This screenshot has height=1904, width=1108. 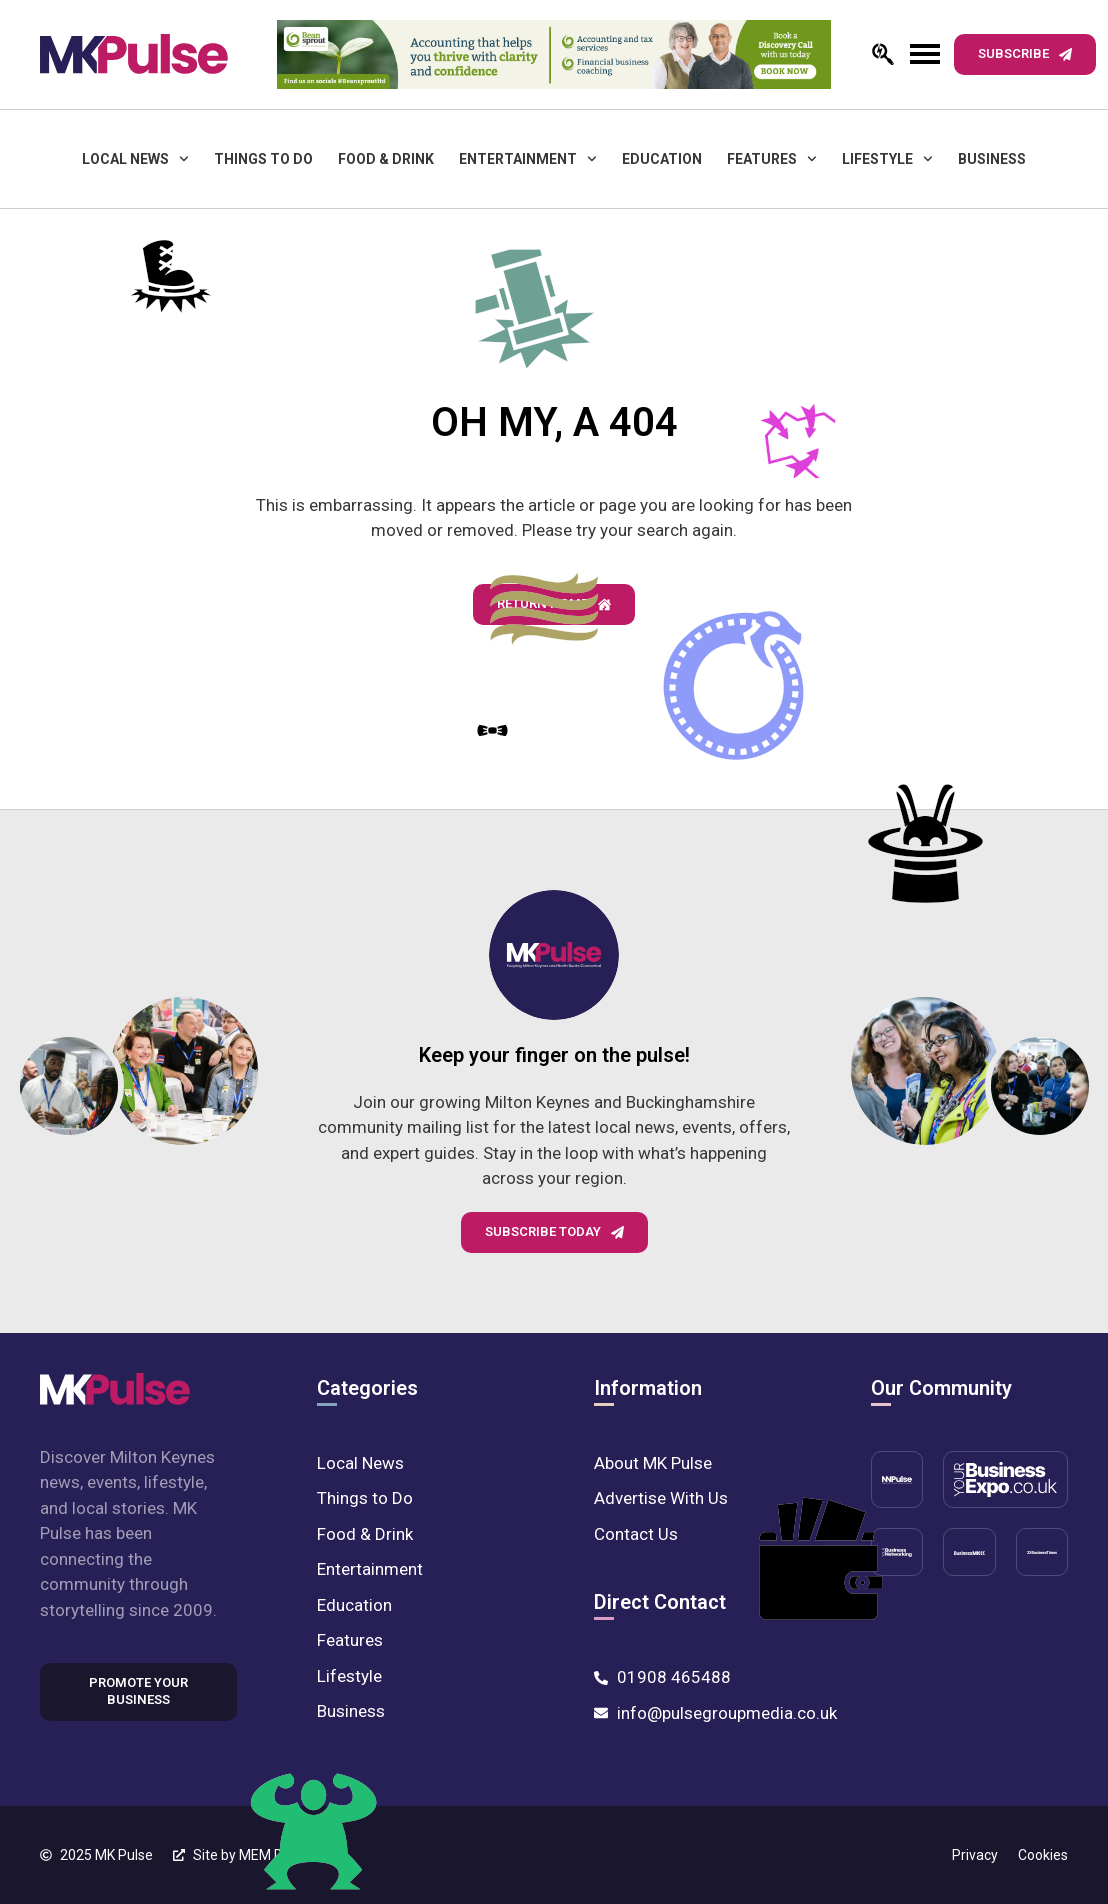 I want to click on indicates territory expansion or takeover in strategy games, so click(x=797, y=440).